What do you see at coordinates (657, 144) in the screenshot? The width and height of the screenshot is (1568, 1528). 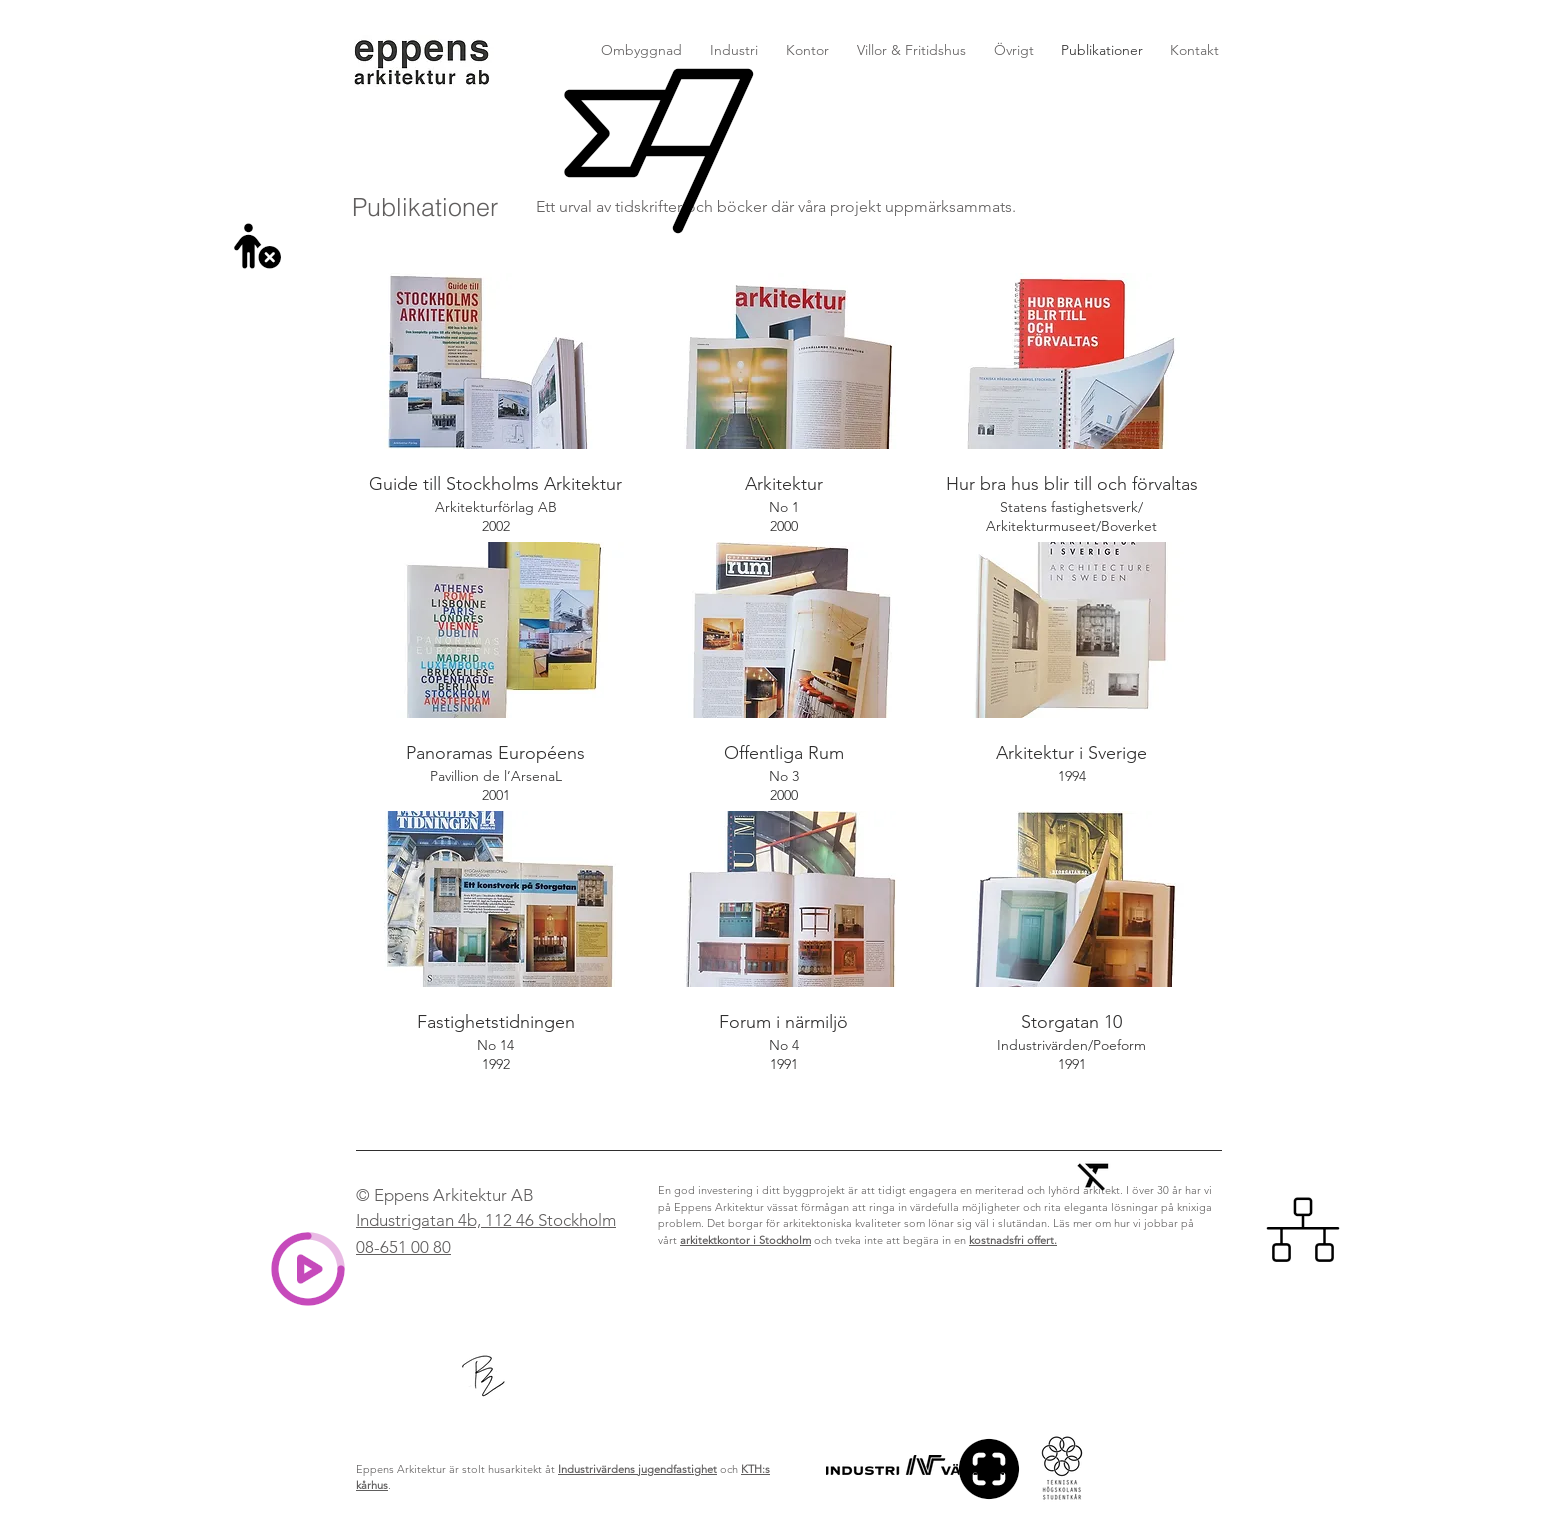 I see `flag or mark an item for follow-up` at bounding box center [657, 144].